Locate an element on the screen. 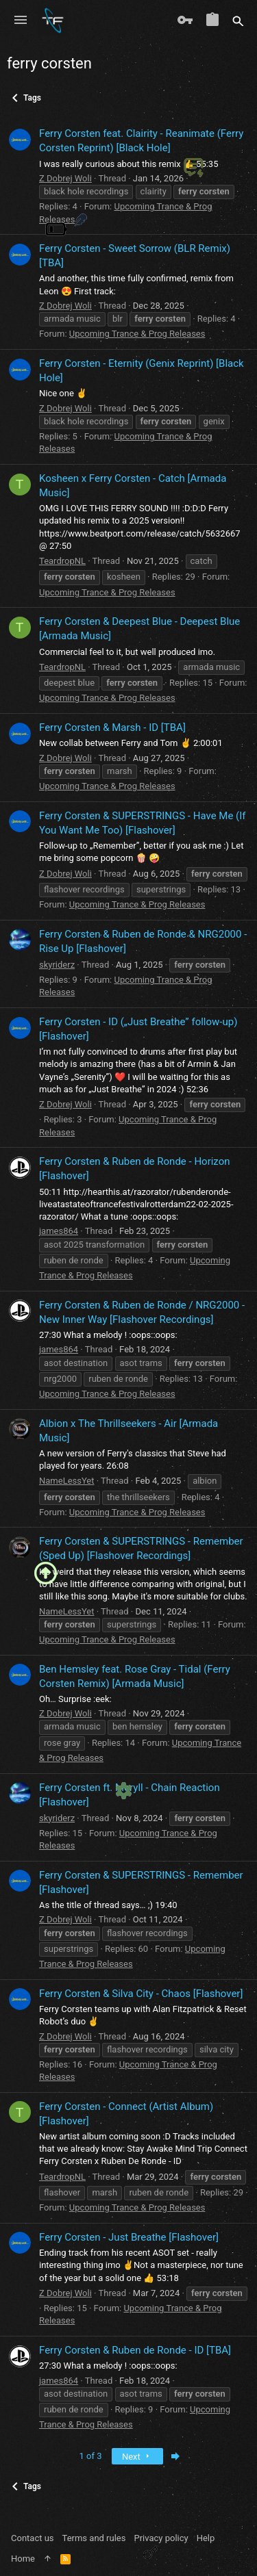  scroll to top of page is located at coordinates (45, 1573).